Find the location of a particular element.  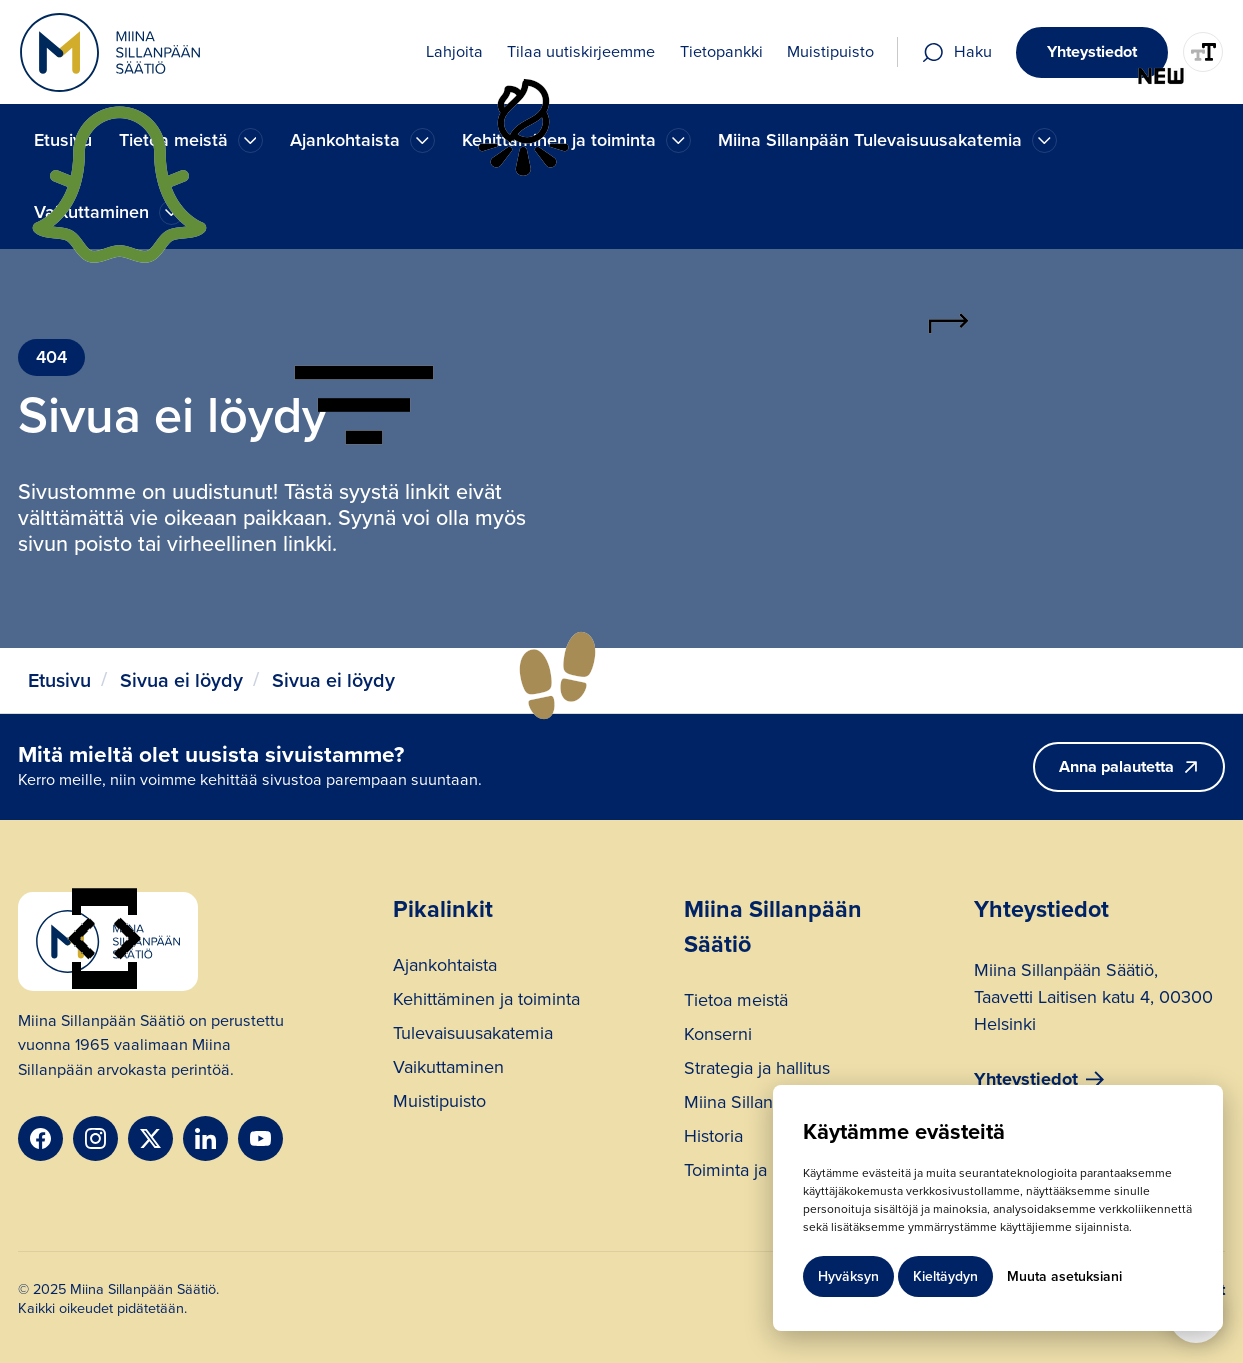

indicates new content or recently added items is located at coordinates (1161, 76).